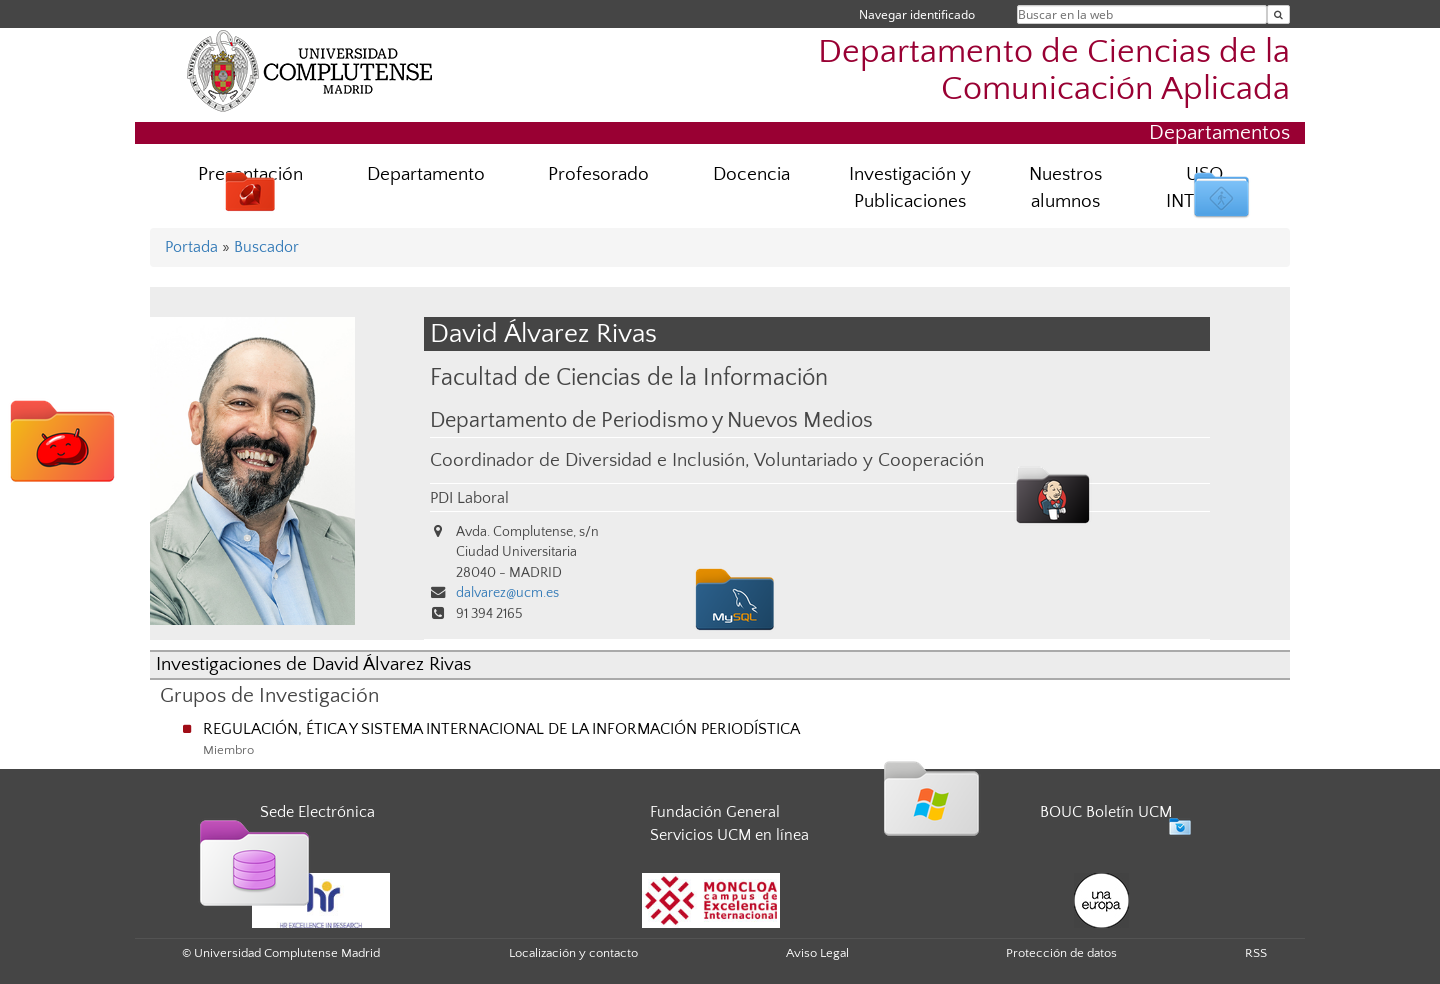 This screenshot has width=1440, height=984. I want to click on open folder containing LibreOffice Base database files, so click(254, 866).